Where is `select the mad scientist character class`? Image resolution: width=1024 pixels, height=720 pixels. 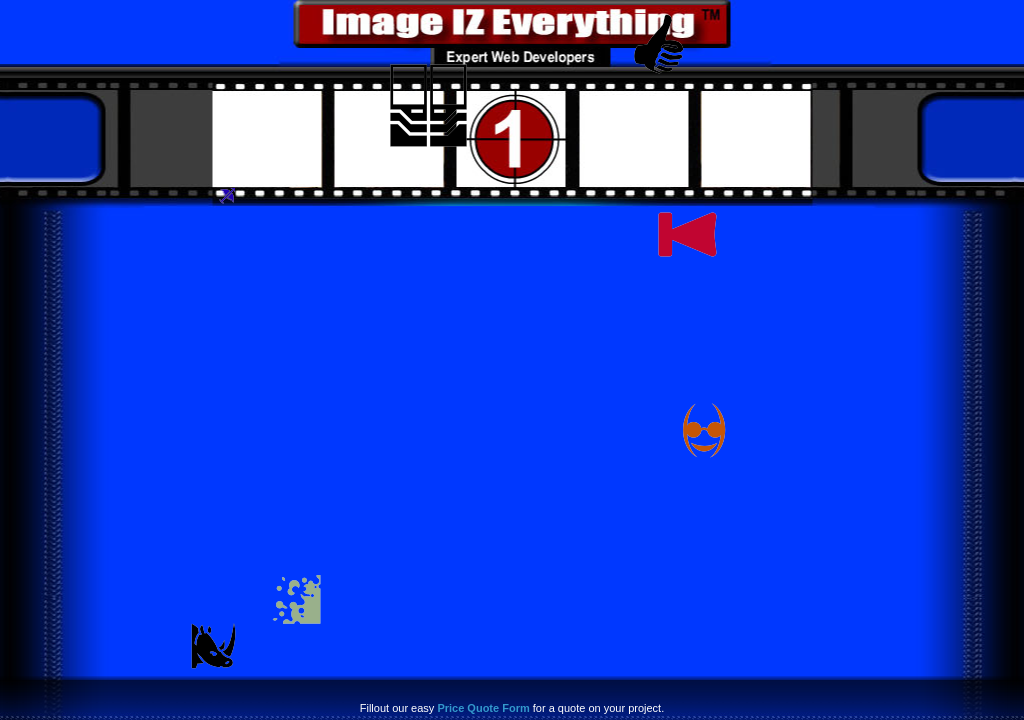 select the mad scientist character class is located at coordinates (705, 430).